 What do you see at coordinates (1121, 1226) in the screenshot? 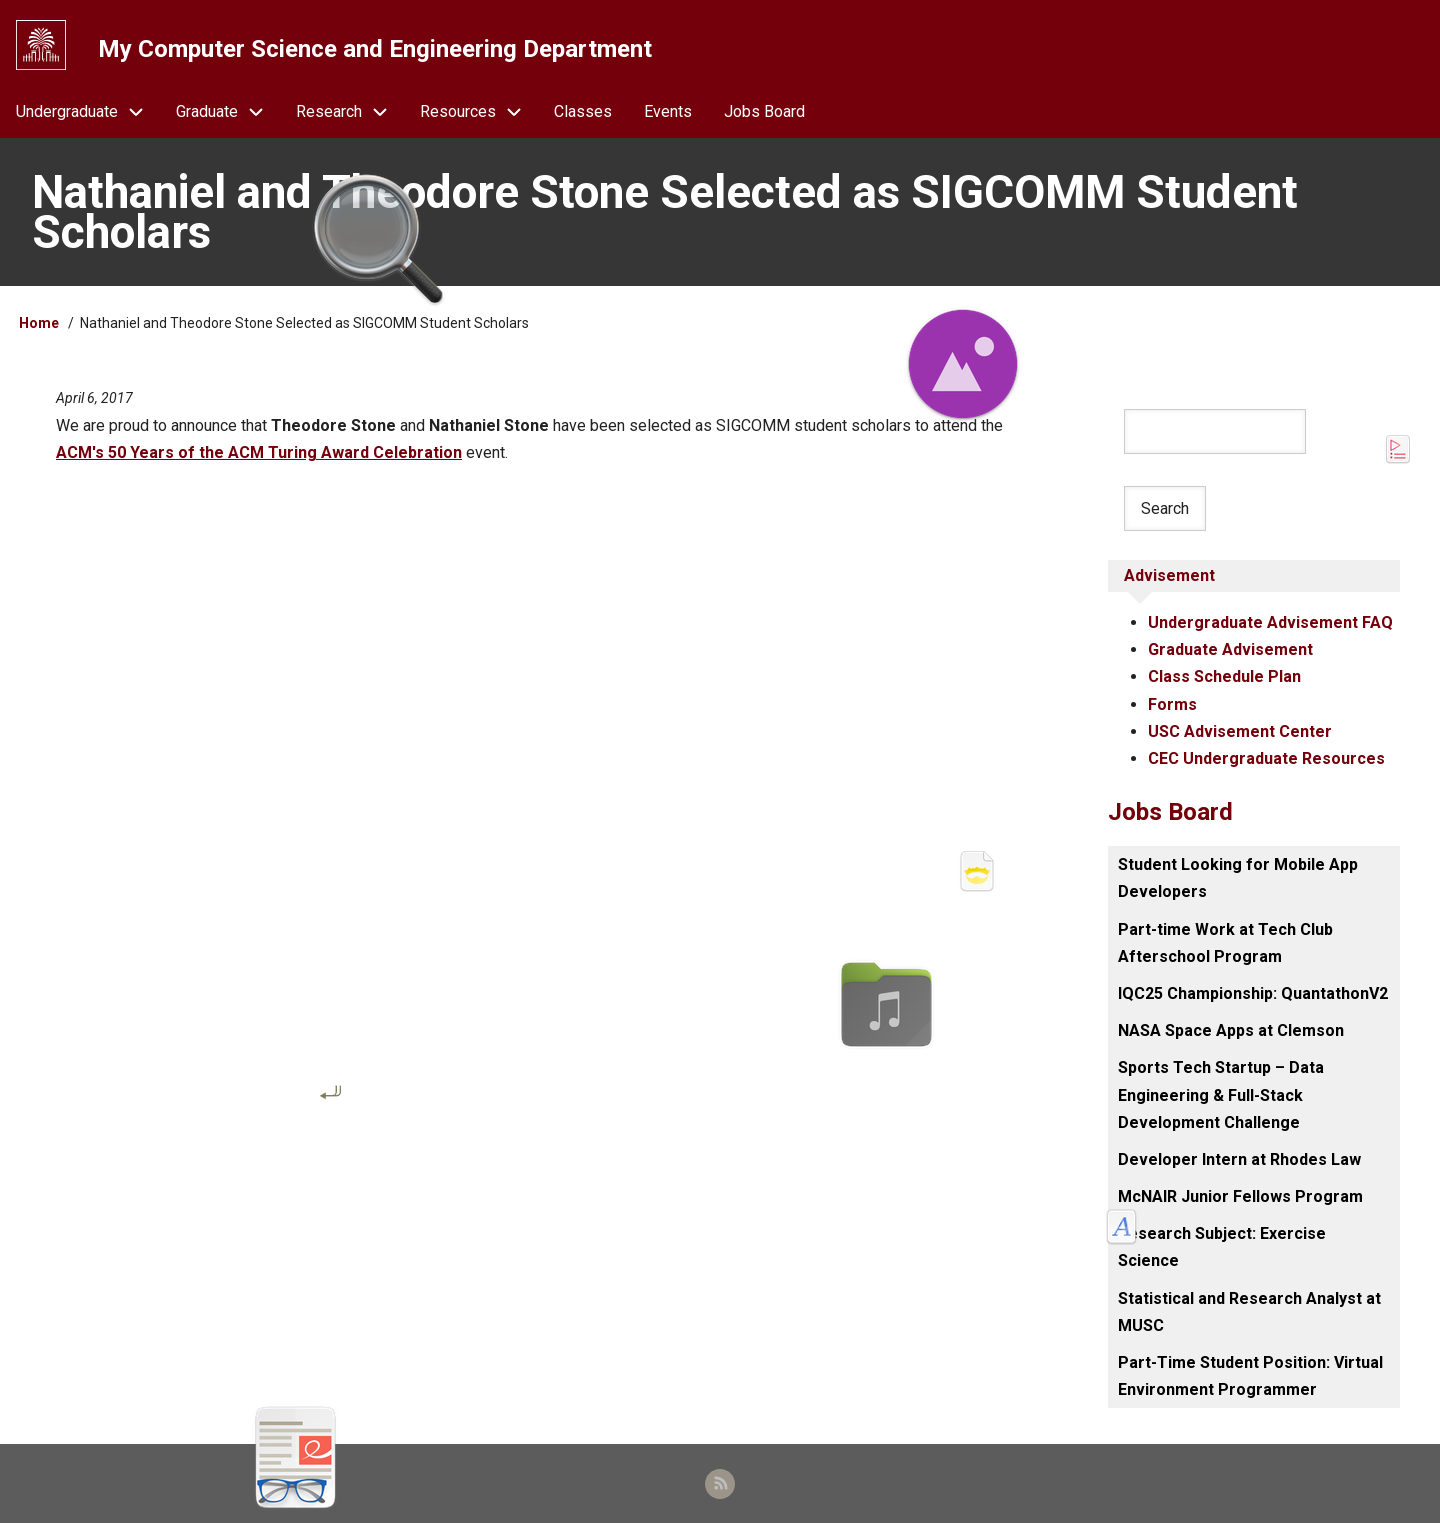
I see `a TrueType font file` at bounding box center [1121, 1226].